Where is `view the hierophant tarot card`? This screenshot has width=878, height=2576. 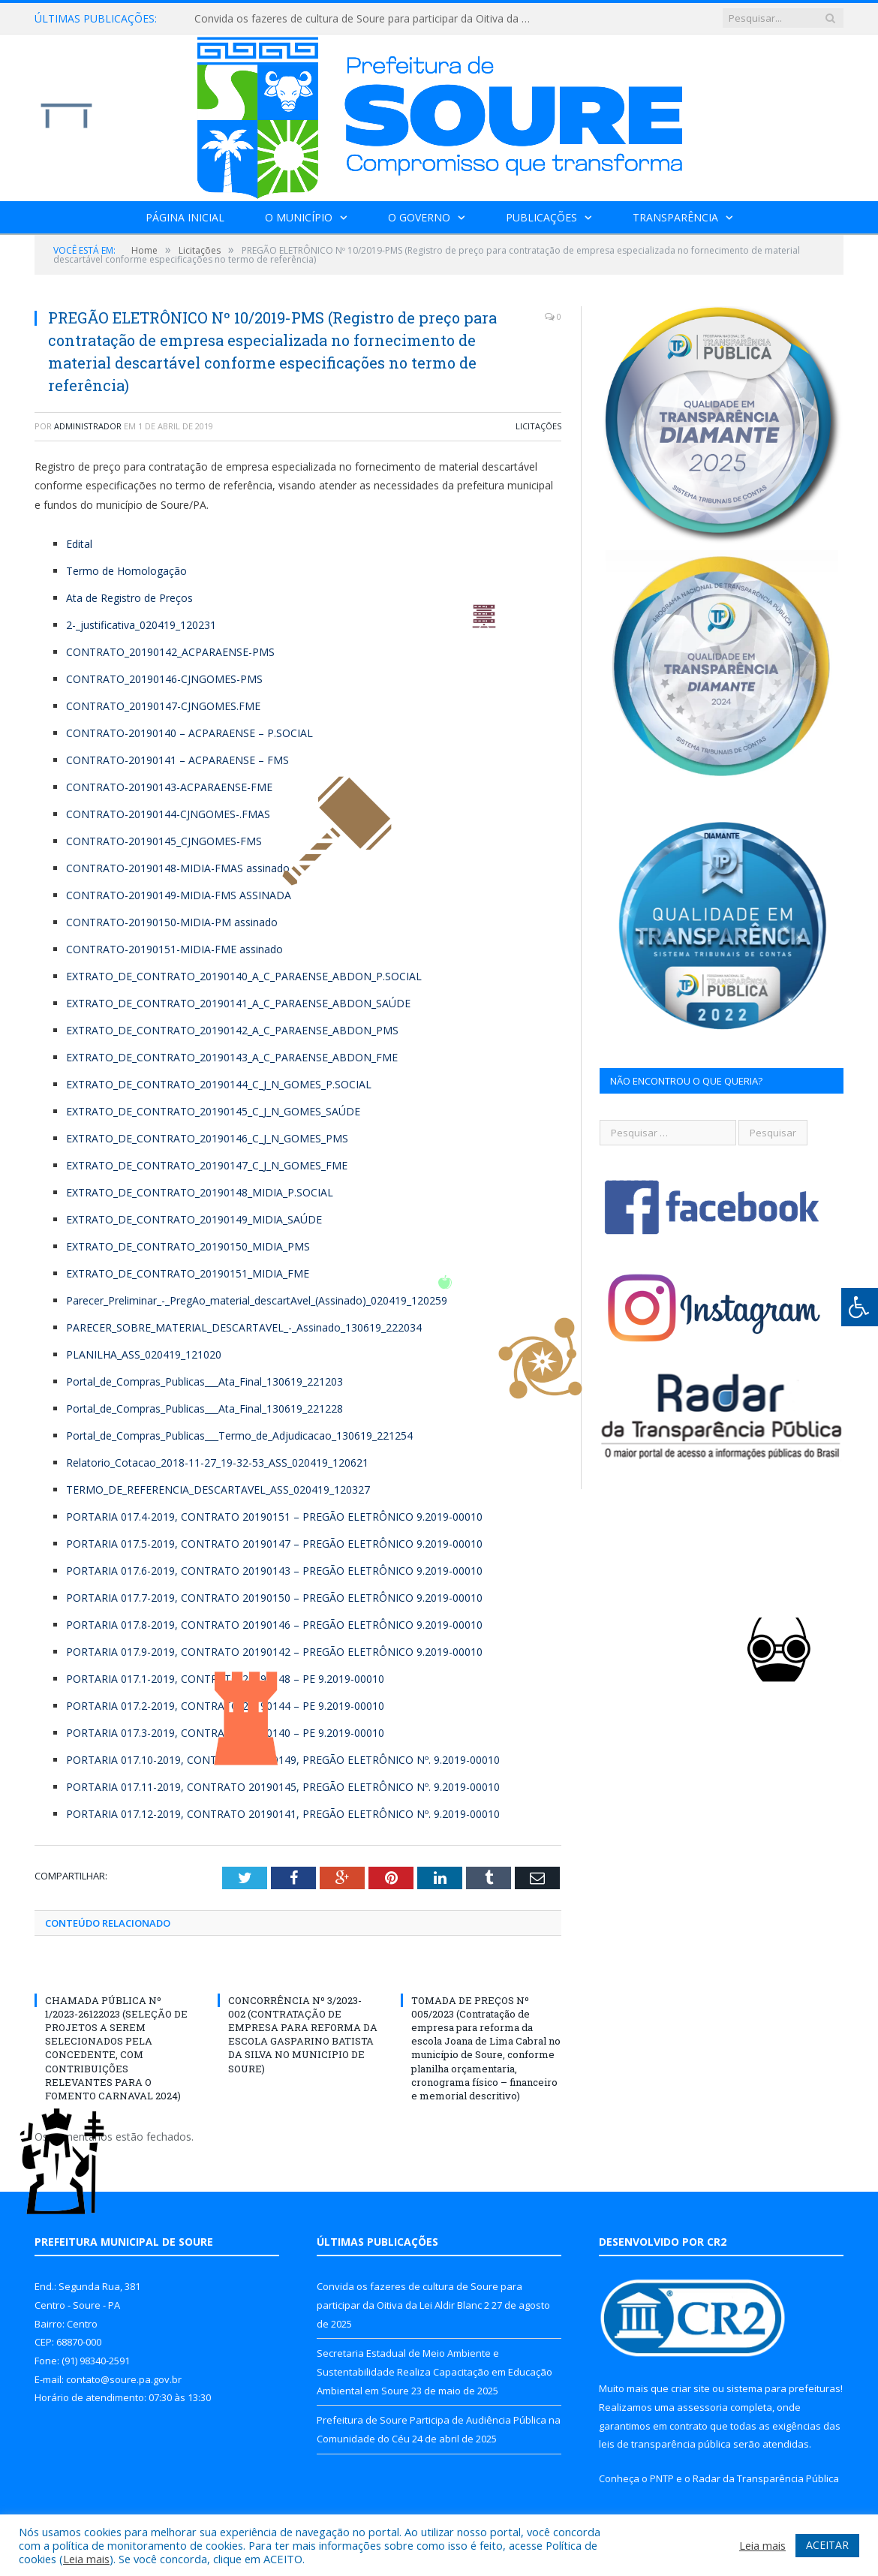 view the hierophant tarot card is located at coordinates (62, 2161).